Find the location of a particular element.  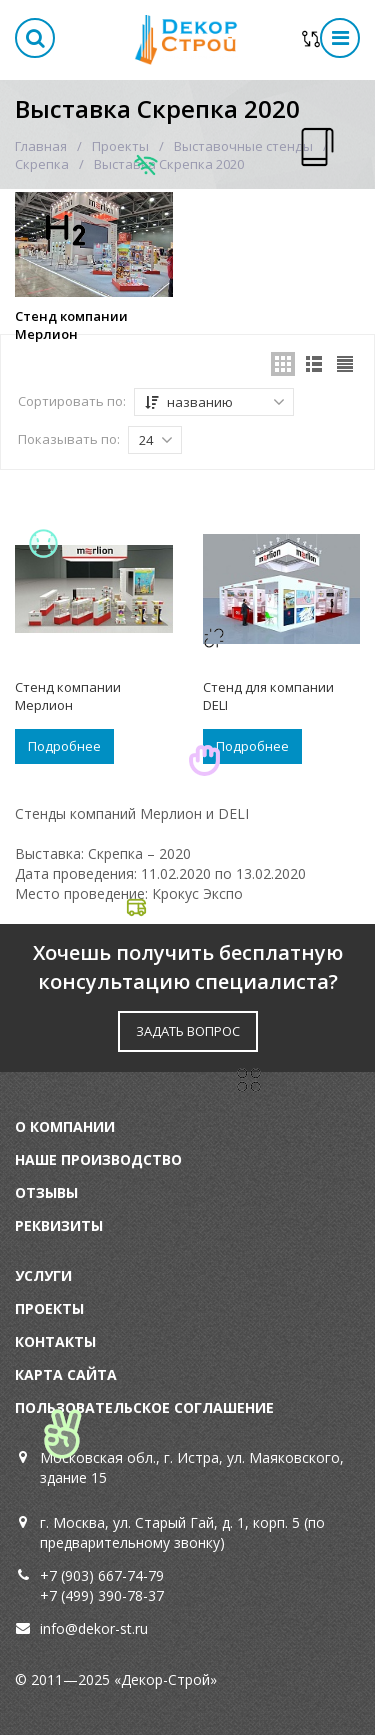

drag to reorder items is located at coordinates (204, 756).